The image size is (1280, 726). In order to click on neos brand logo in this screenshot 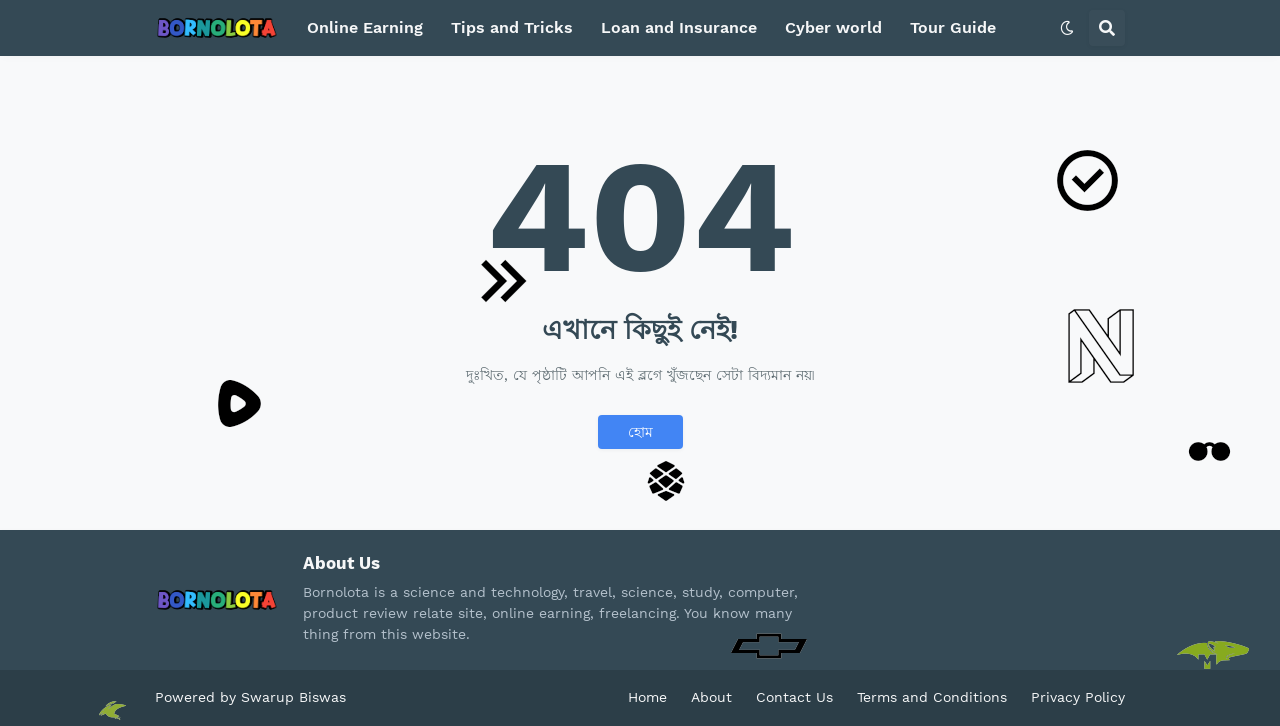, I will do `click(1101, 346)`.